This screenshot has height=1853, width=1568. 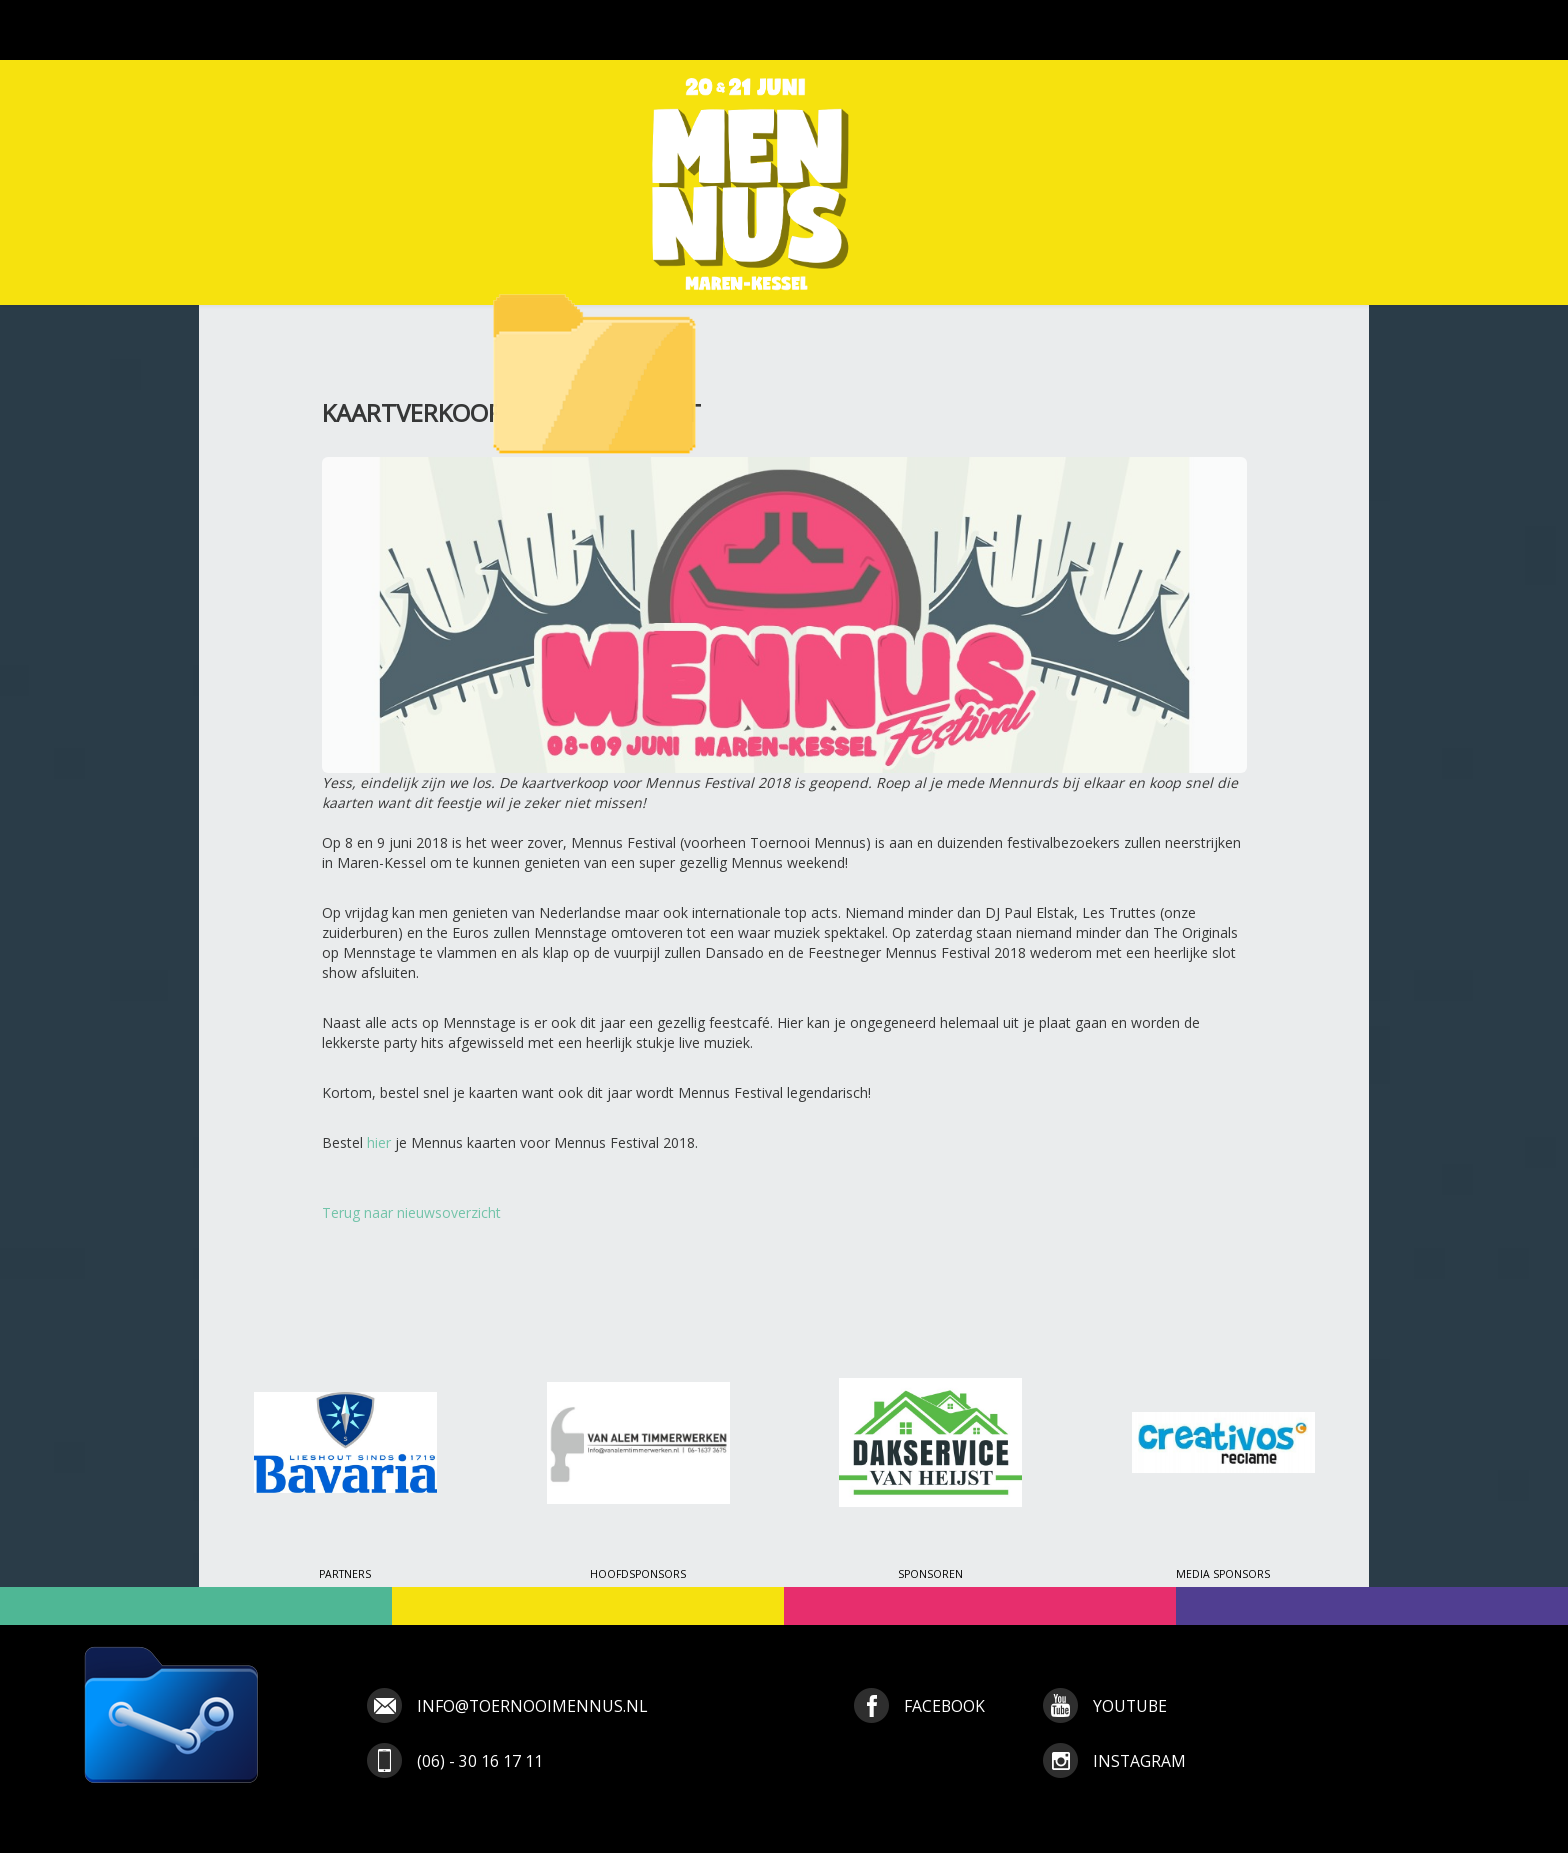 I want to click on open folder containing pixel art or retro-style files, so click(x=594, y=379).